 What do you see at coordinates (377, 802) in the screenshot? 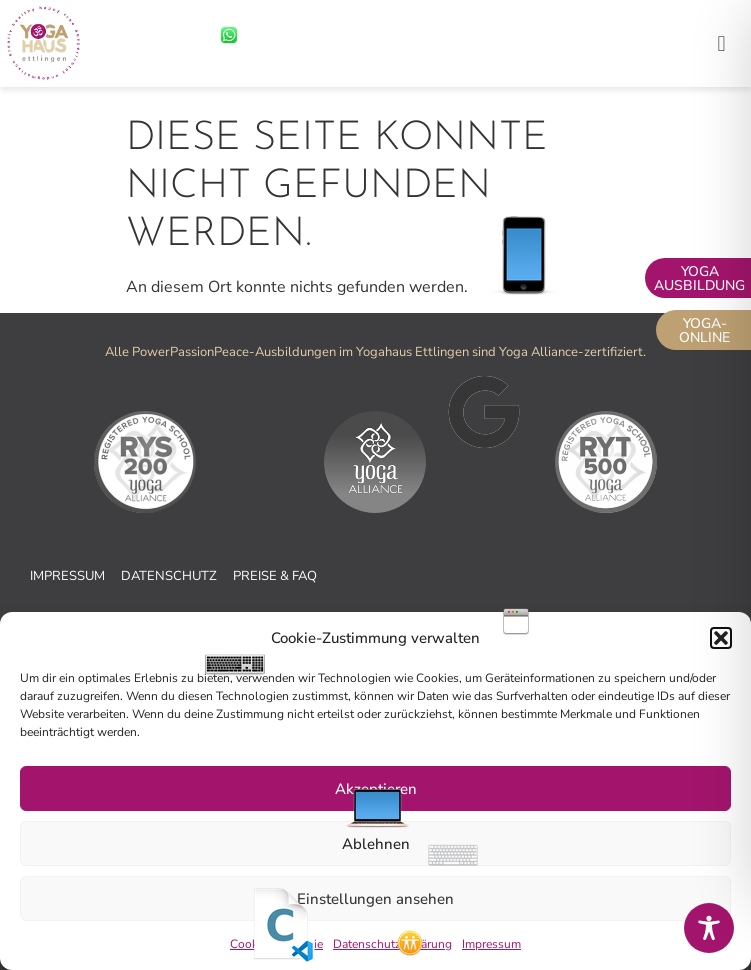
I see `represents a connected macbook device` at bounding box center [377, 802].